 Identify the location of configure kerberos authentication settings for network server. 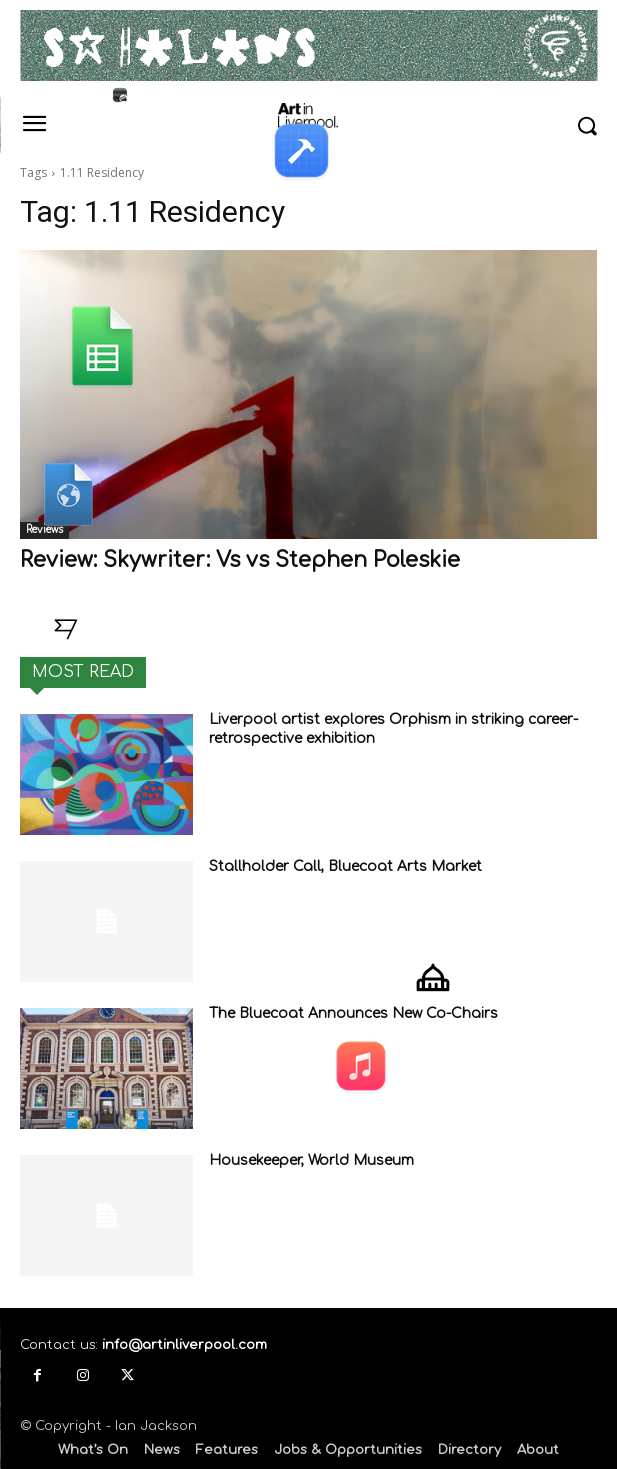
(120, 95).